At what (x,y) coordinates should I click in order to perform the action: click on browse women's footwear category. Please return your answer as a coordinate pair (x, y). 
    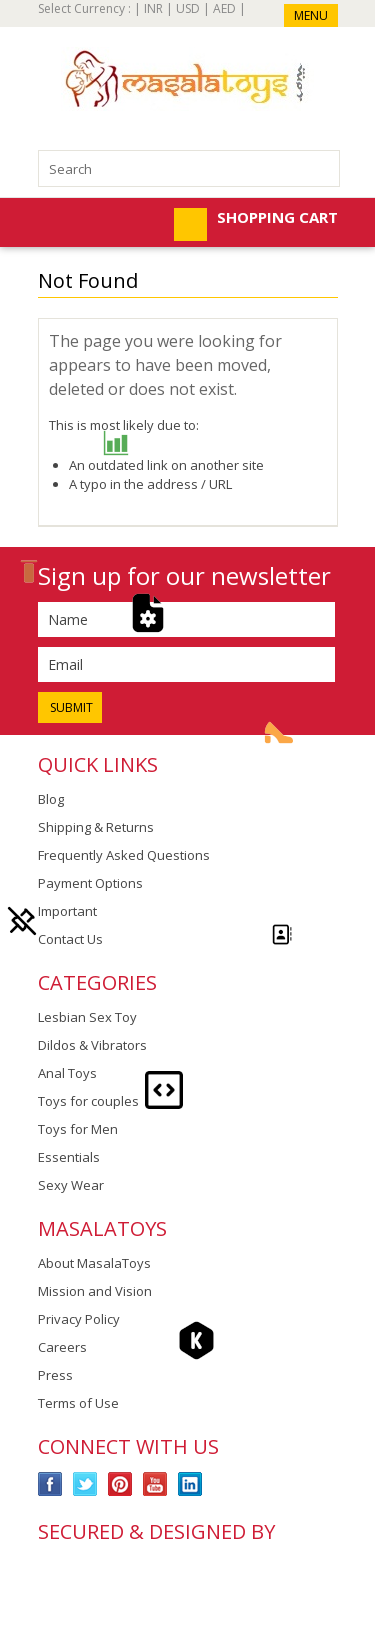
    Looking at the image, I should click on (277, 733).